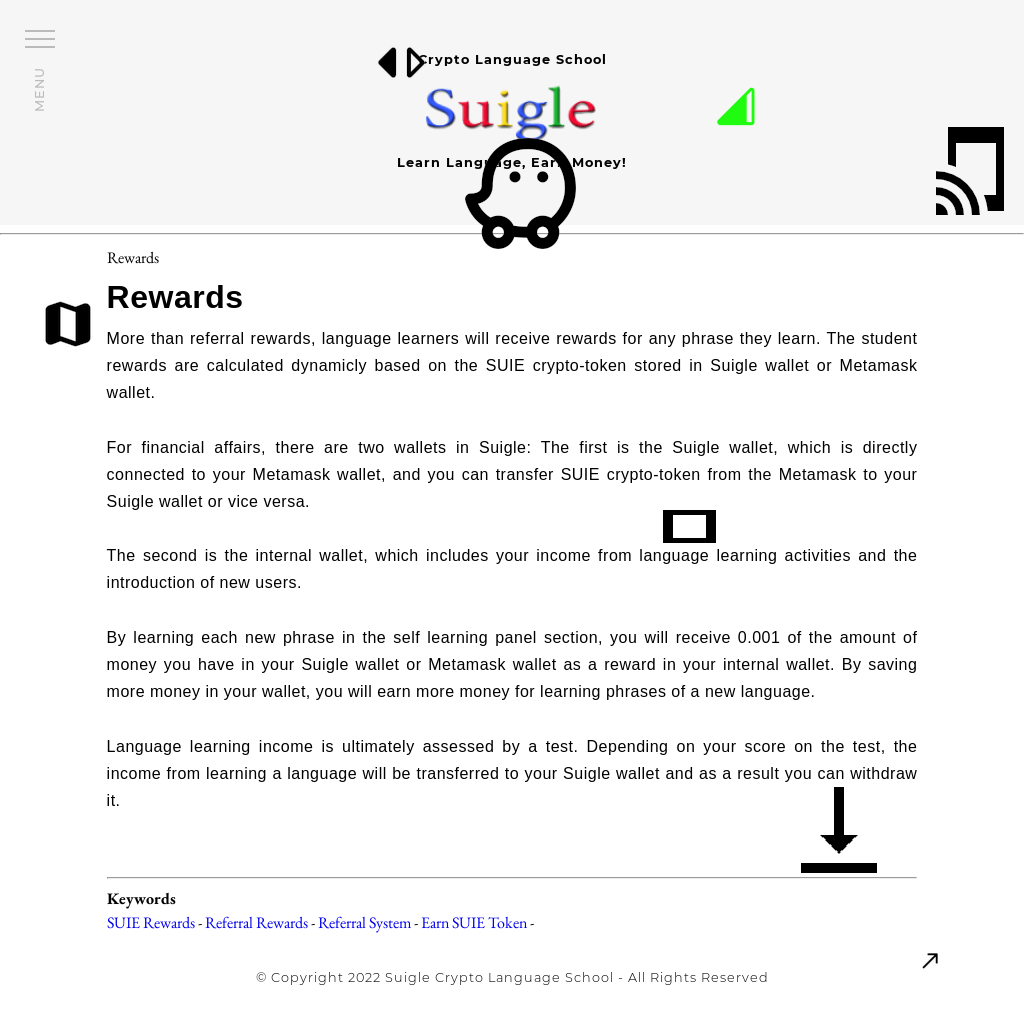  Describe the element at coordinates (68, 324) in the screenshot. I see `open map view` at that location.